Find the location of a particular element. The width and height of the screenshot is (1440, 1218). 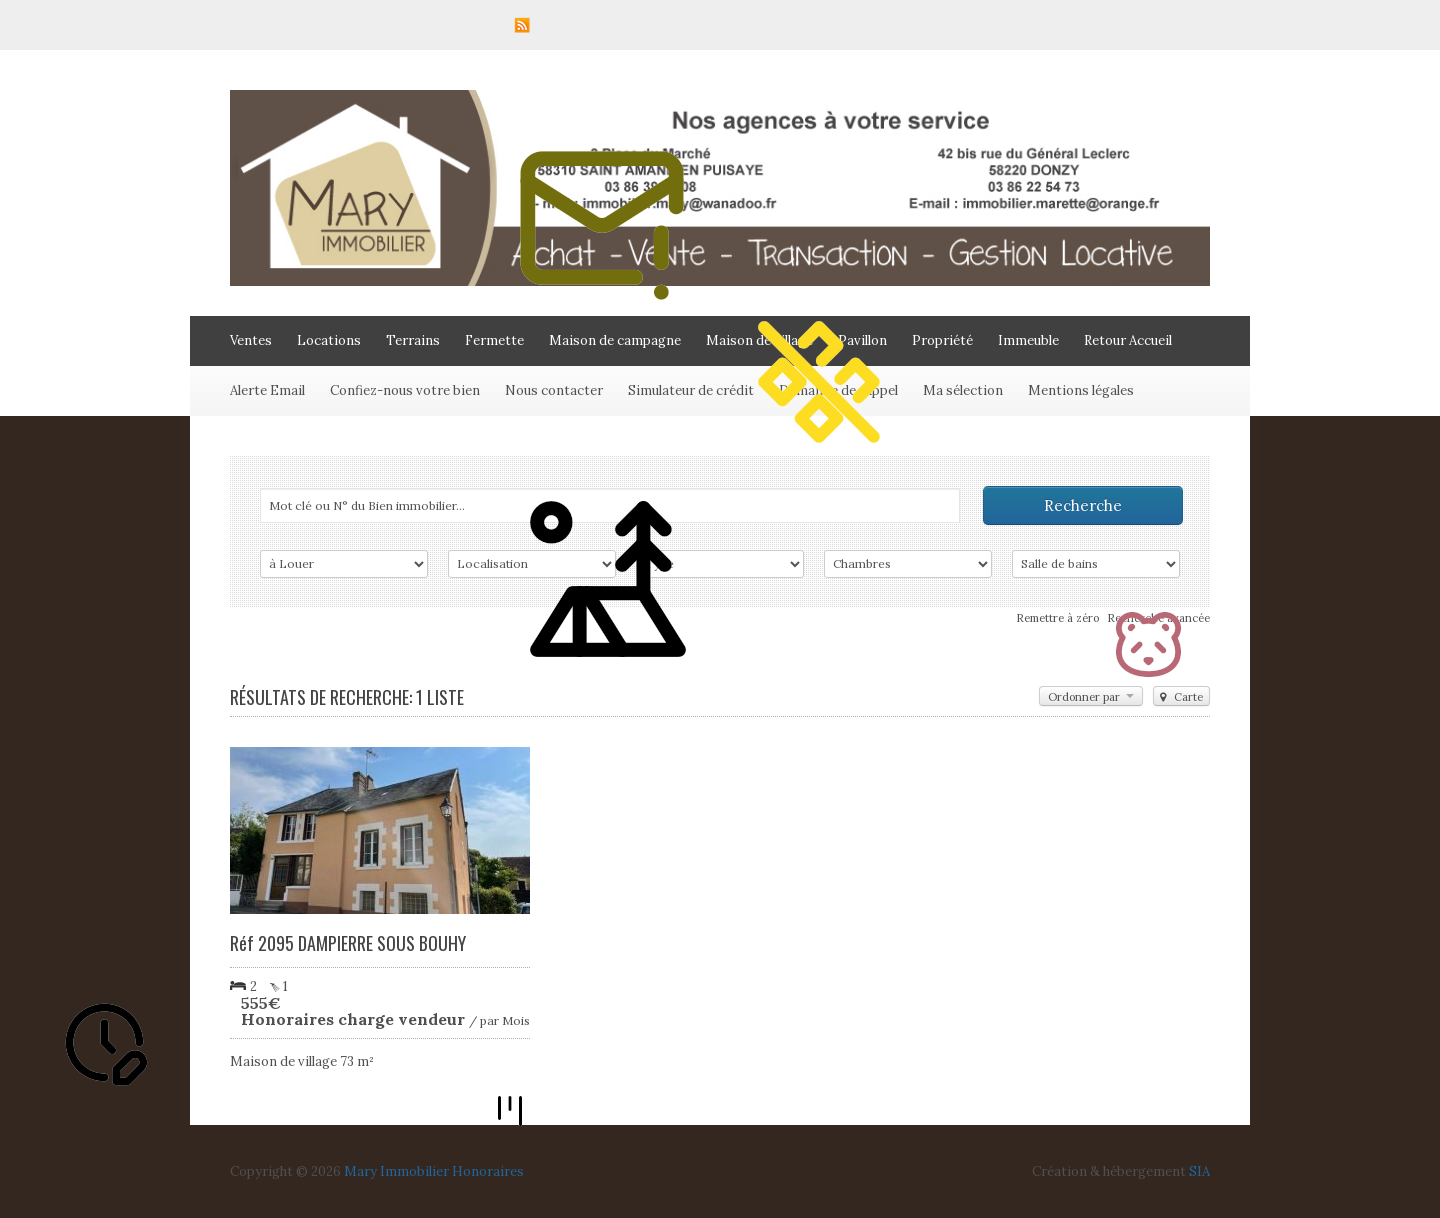

access panda or animal-themed content is located at coordinates (1148, 644).